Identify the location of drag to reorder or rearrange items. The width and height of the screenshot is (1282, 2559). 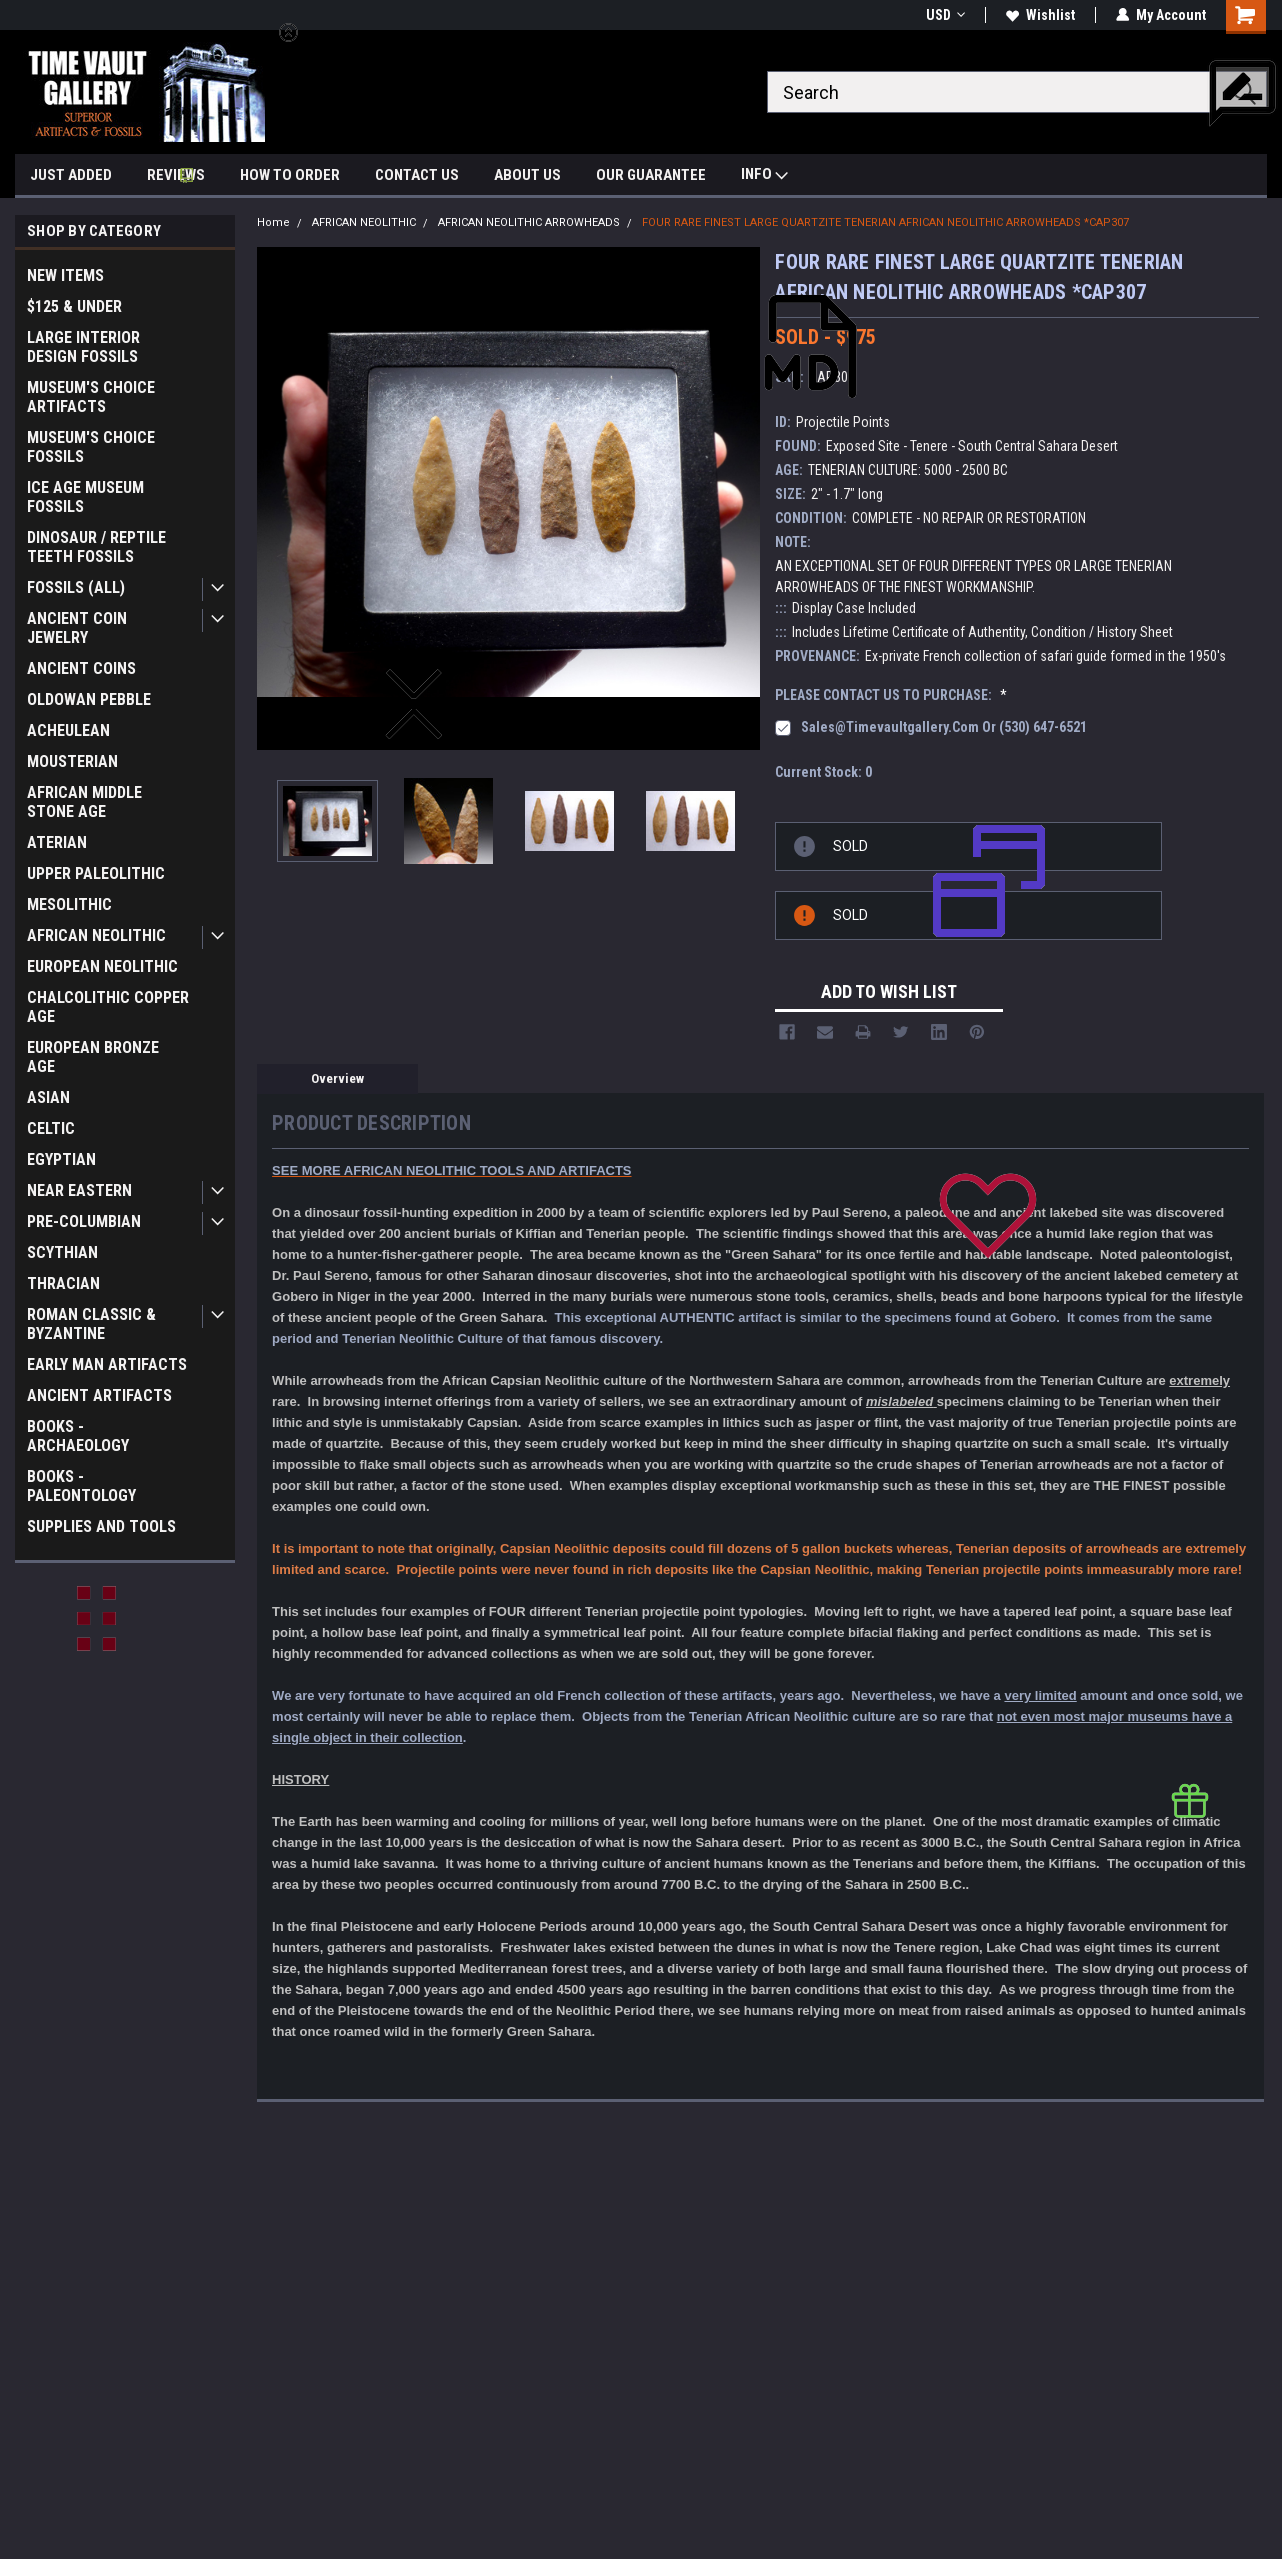
(96, 1618).